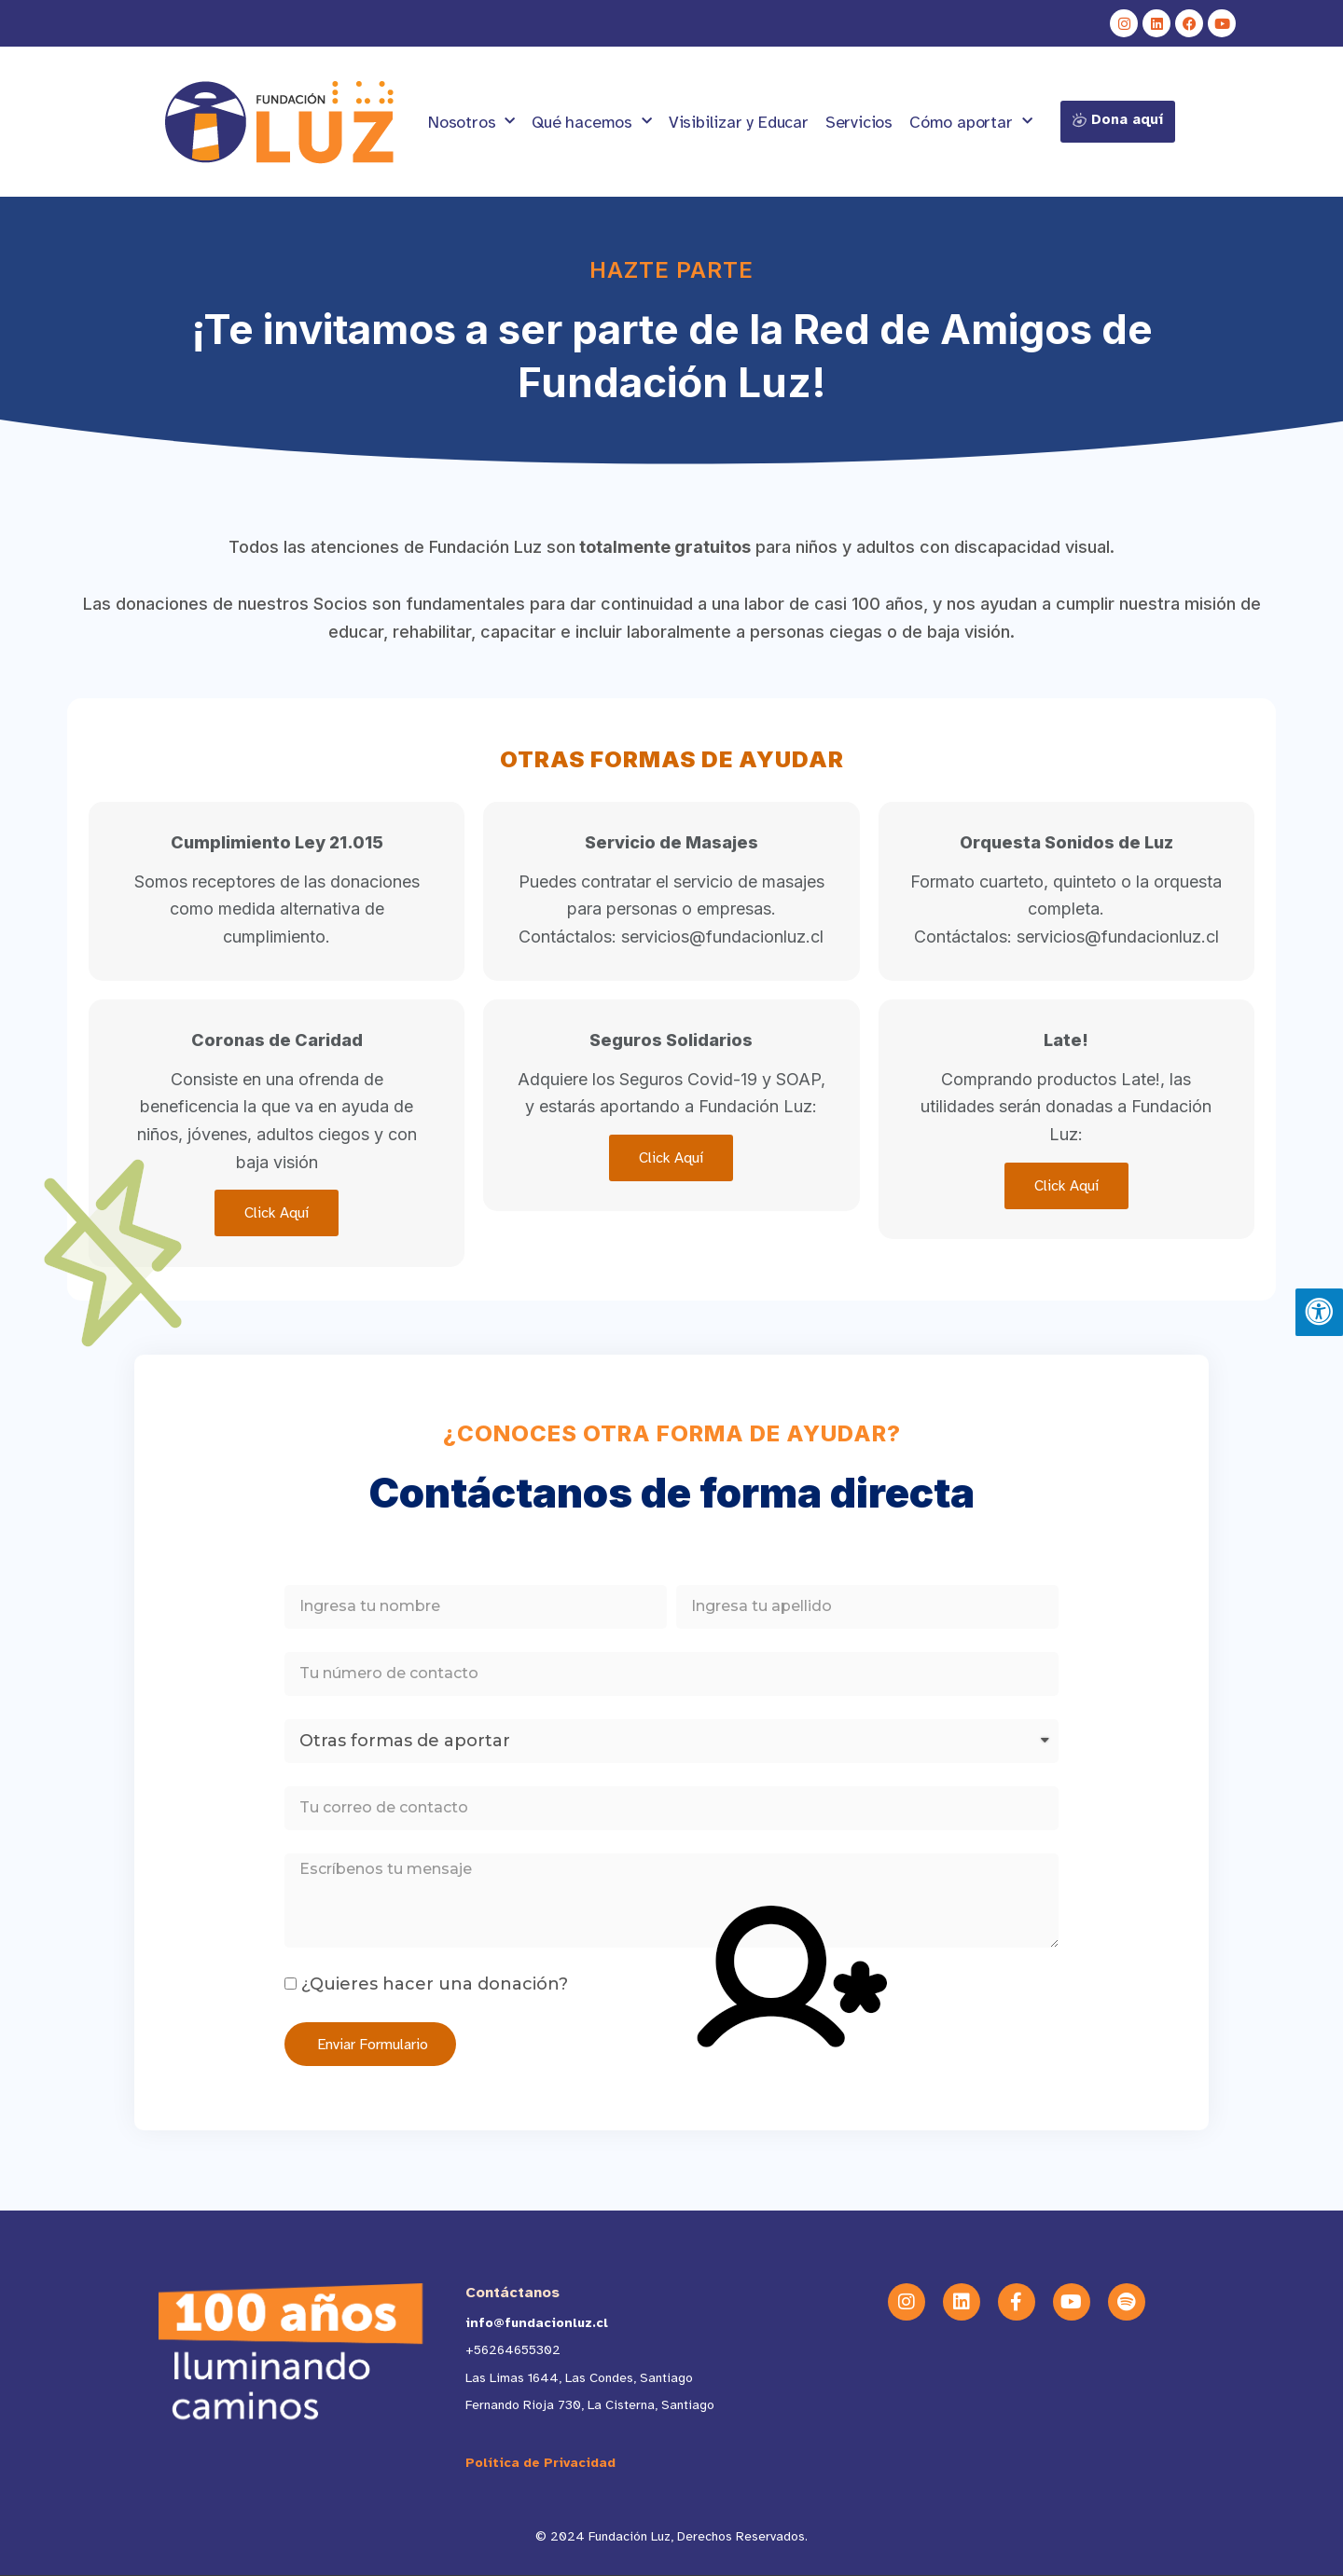 The width and height of the screenshot is (1343, 2576). I want to click on disable flash or lightning mode, so click(113, 1253).